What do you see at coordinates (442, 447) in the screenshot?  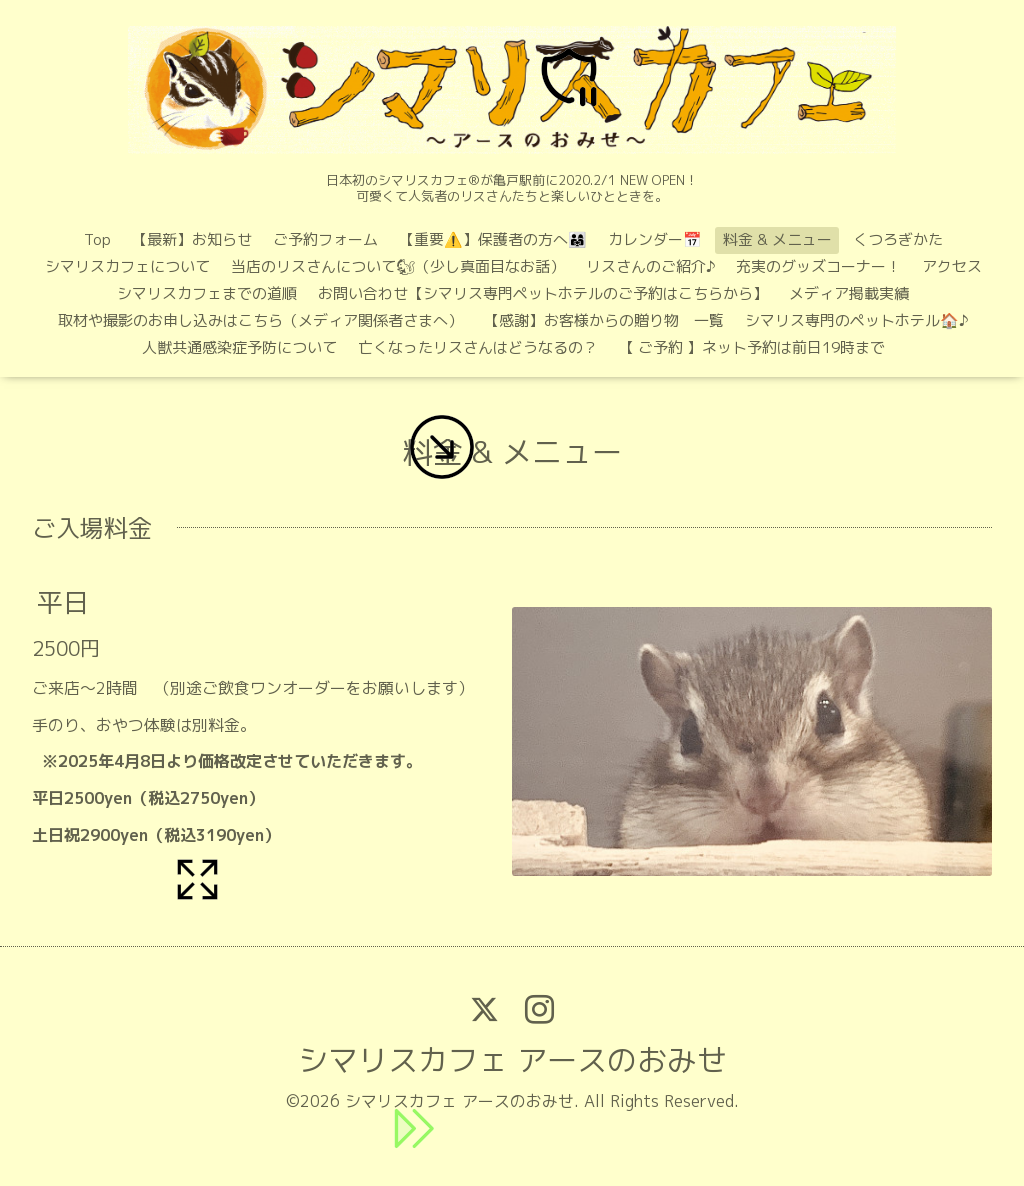 I see `navigate to the next item or section` at bounding box center [442, 447].